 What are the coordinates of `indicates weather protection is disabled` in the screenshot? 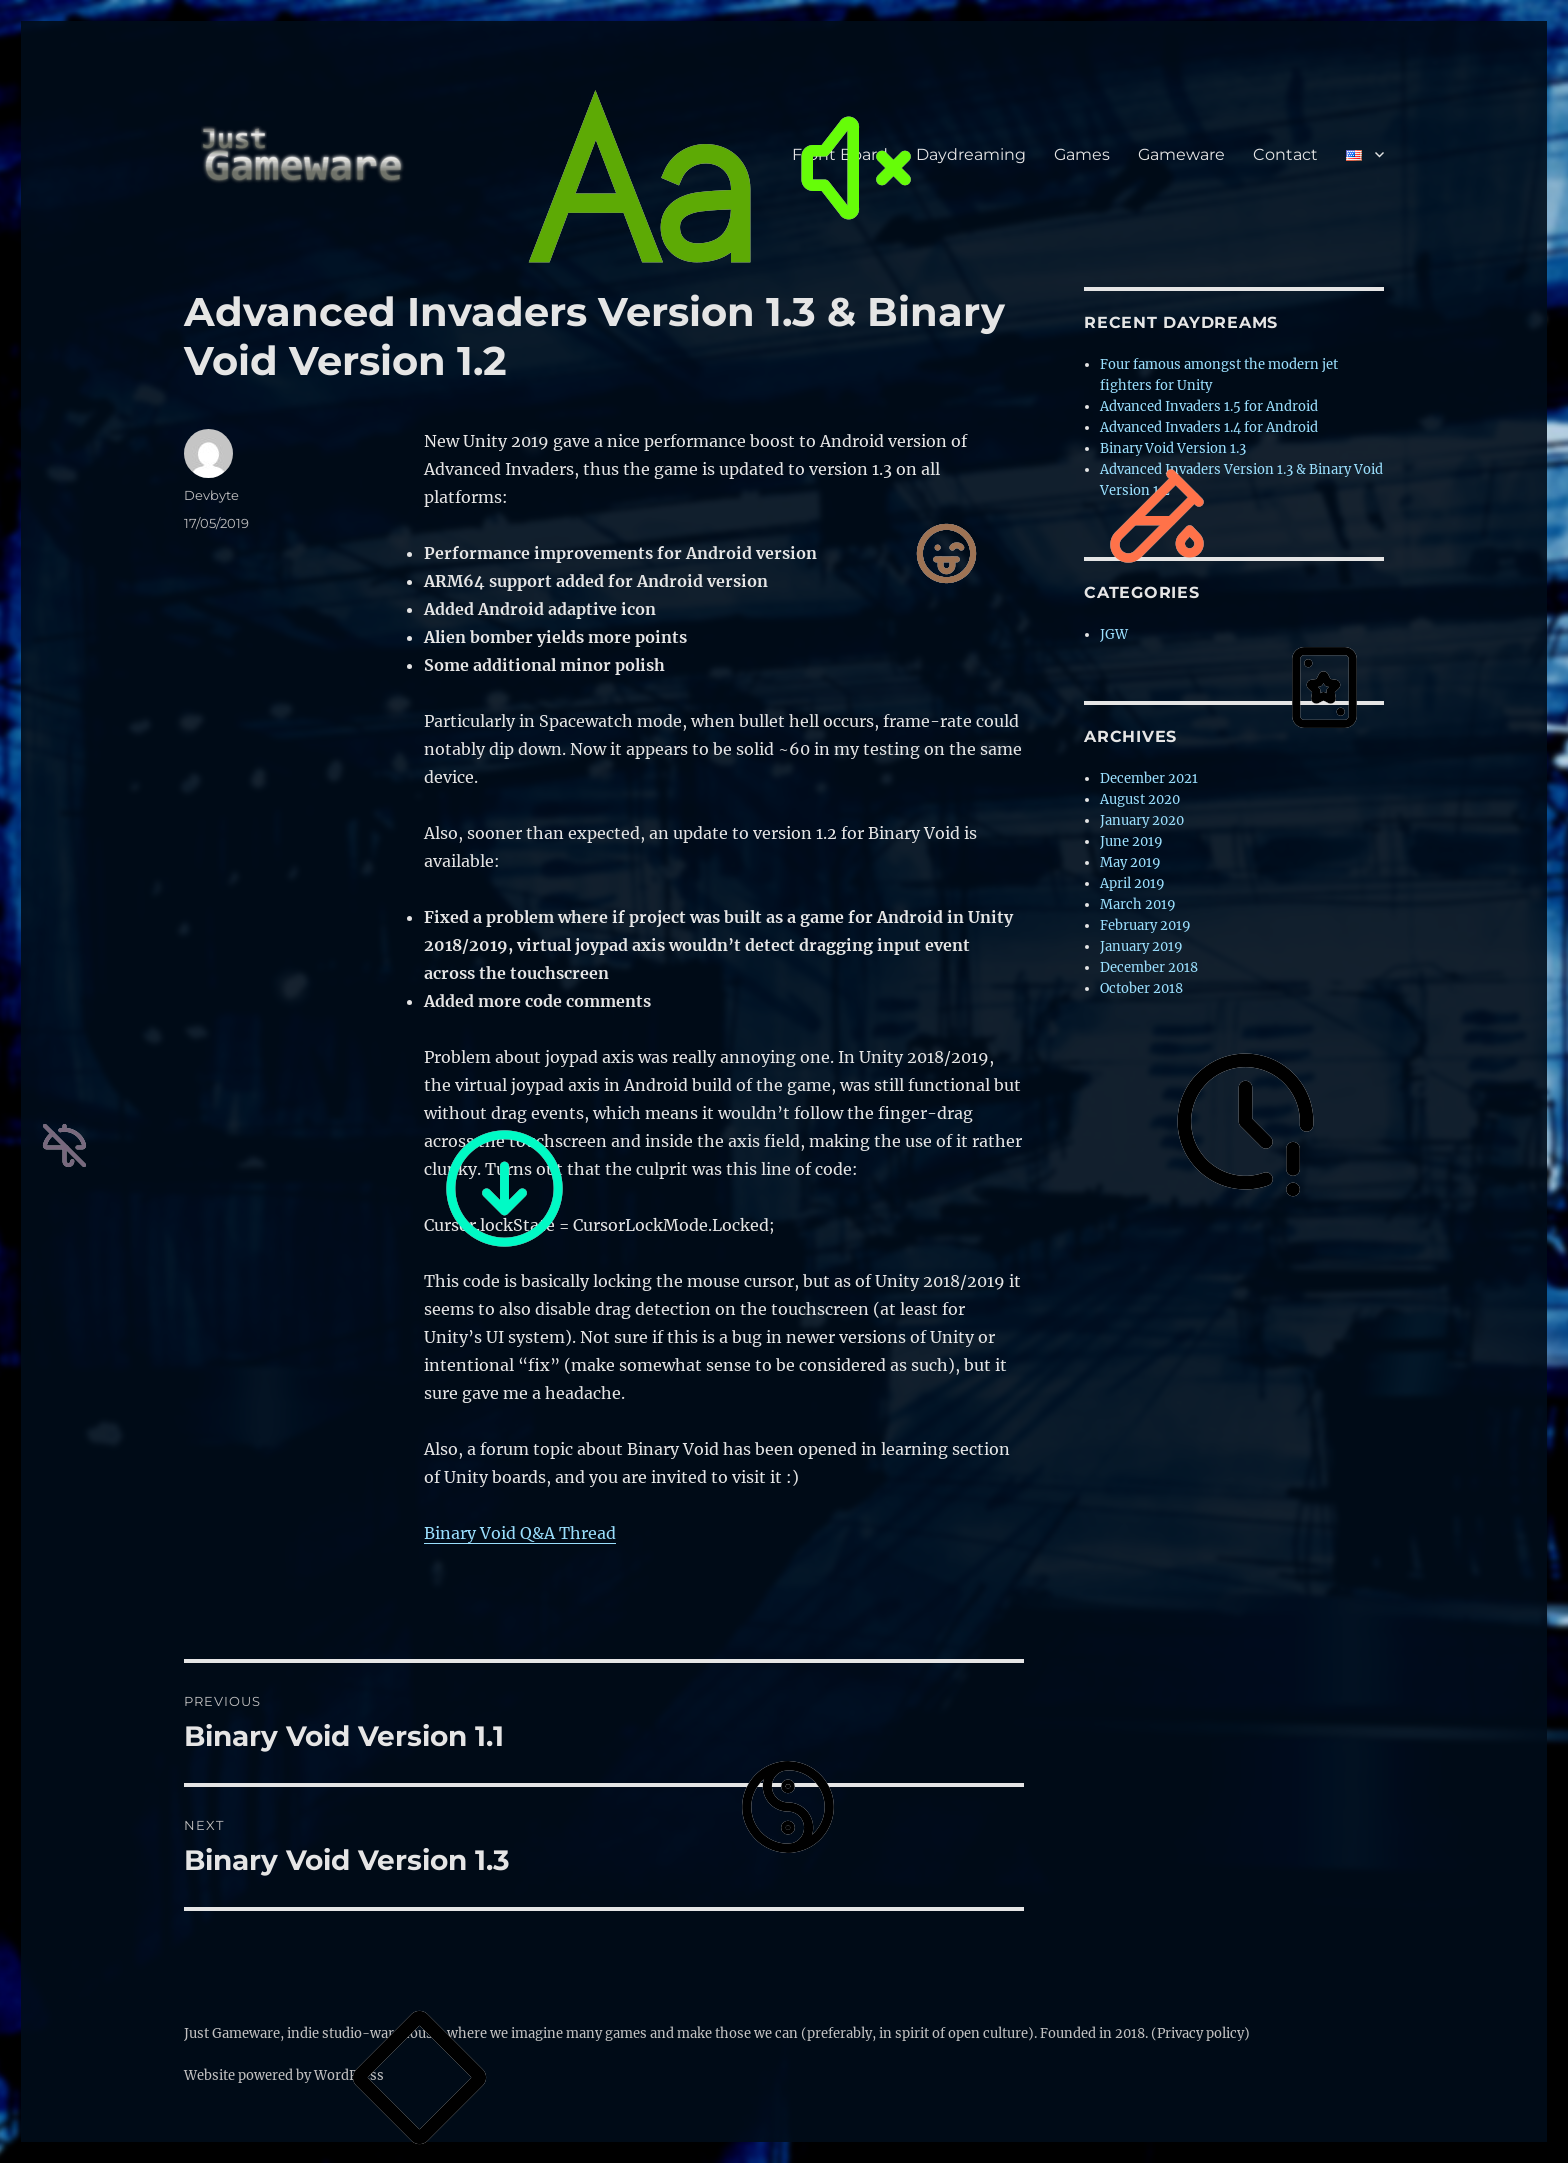 It's located at (64, 1145).